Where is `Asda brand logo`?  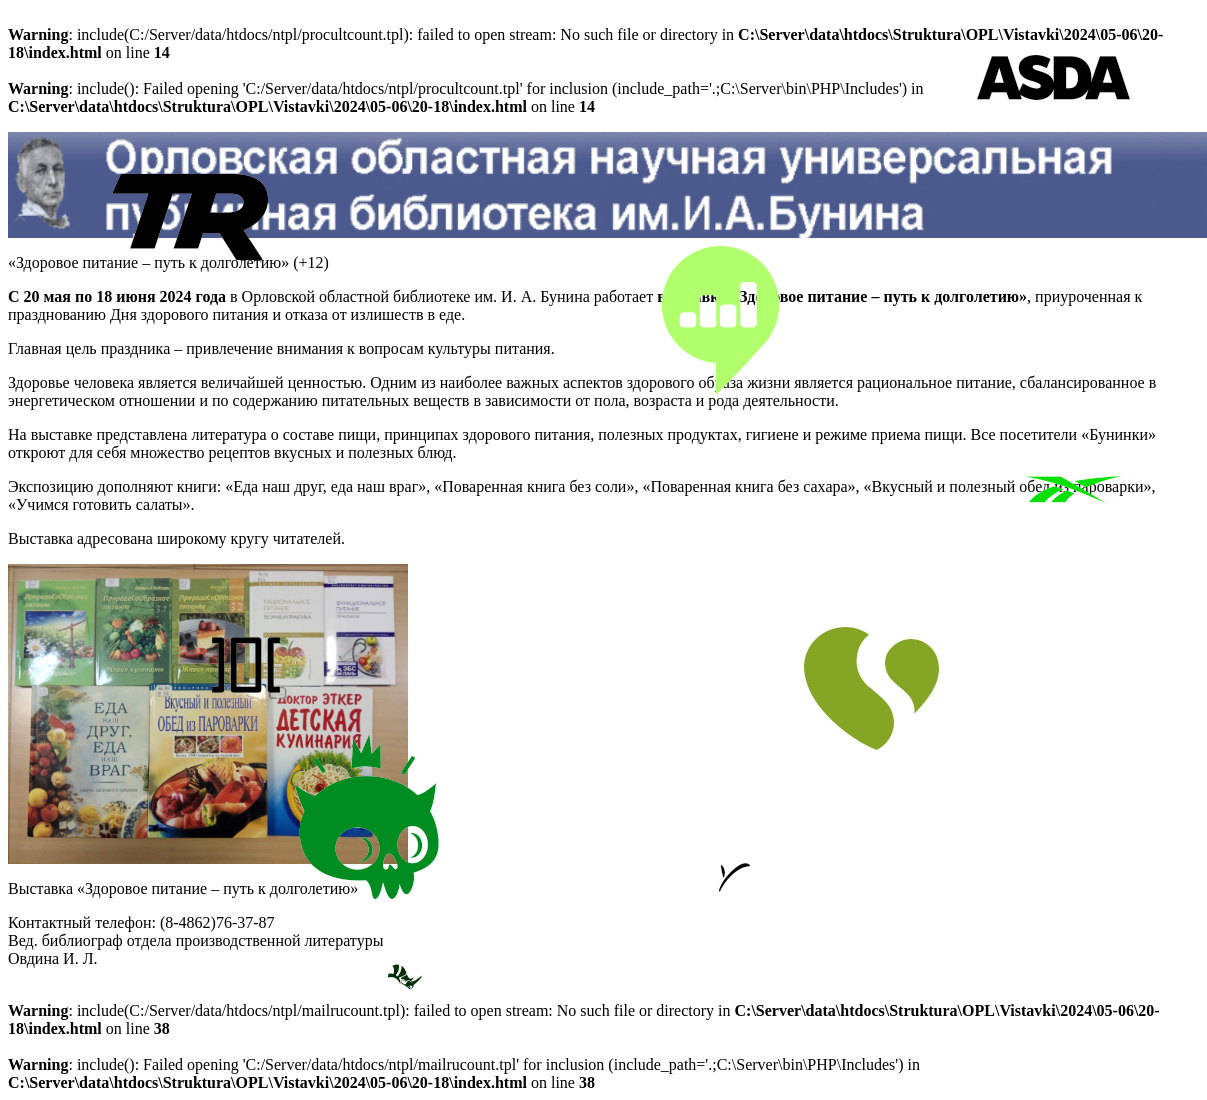
Asda brand logo is located at coordinates (1053, 77).